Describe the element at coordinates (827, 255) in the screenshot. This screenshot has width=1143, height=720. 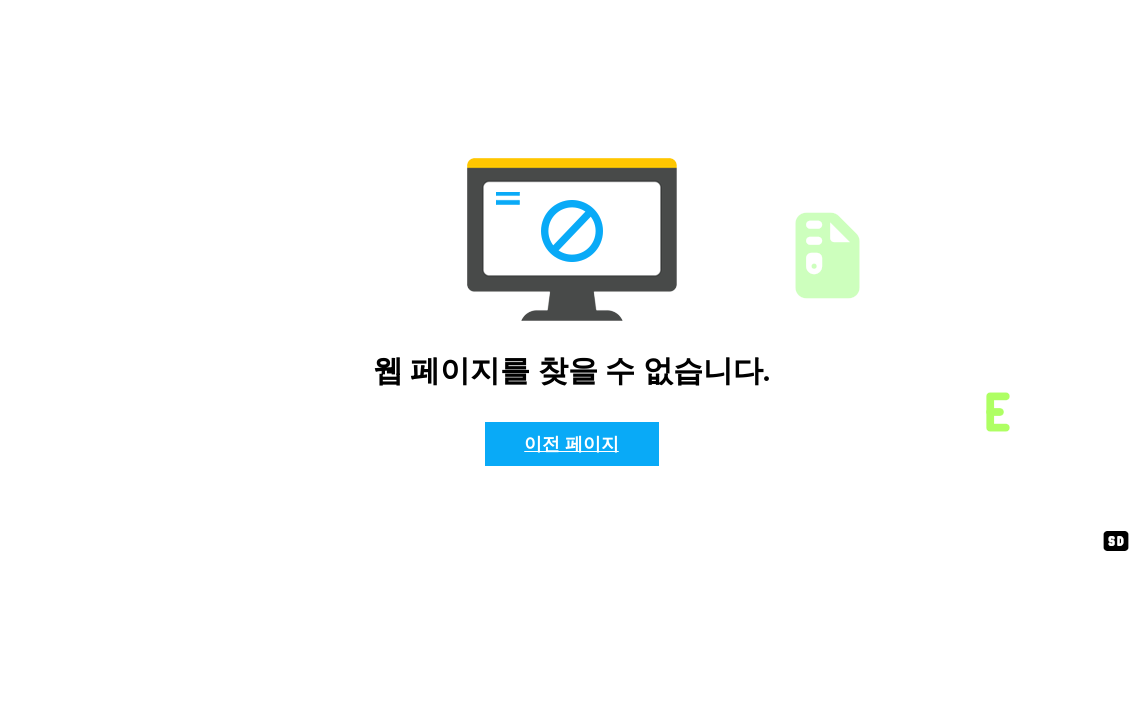
I see `view or open a compressed archive file` at that location.